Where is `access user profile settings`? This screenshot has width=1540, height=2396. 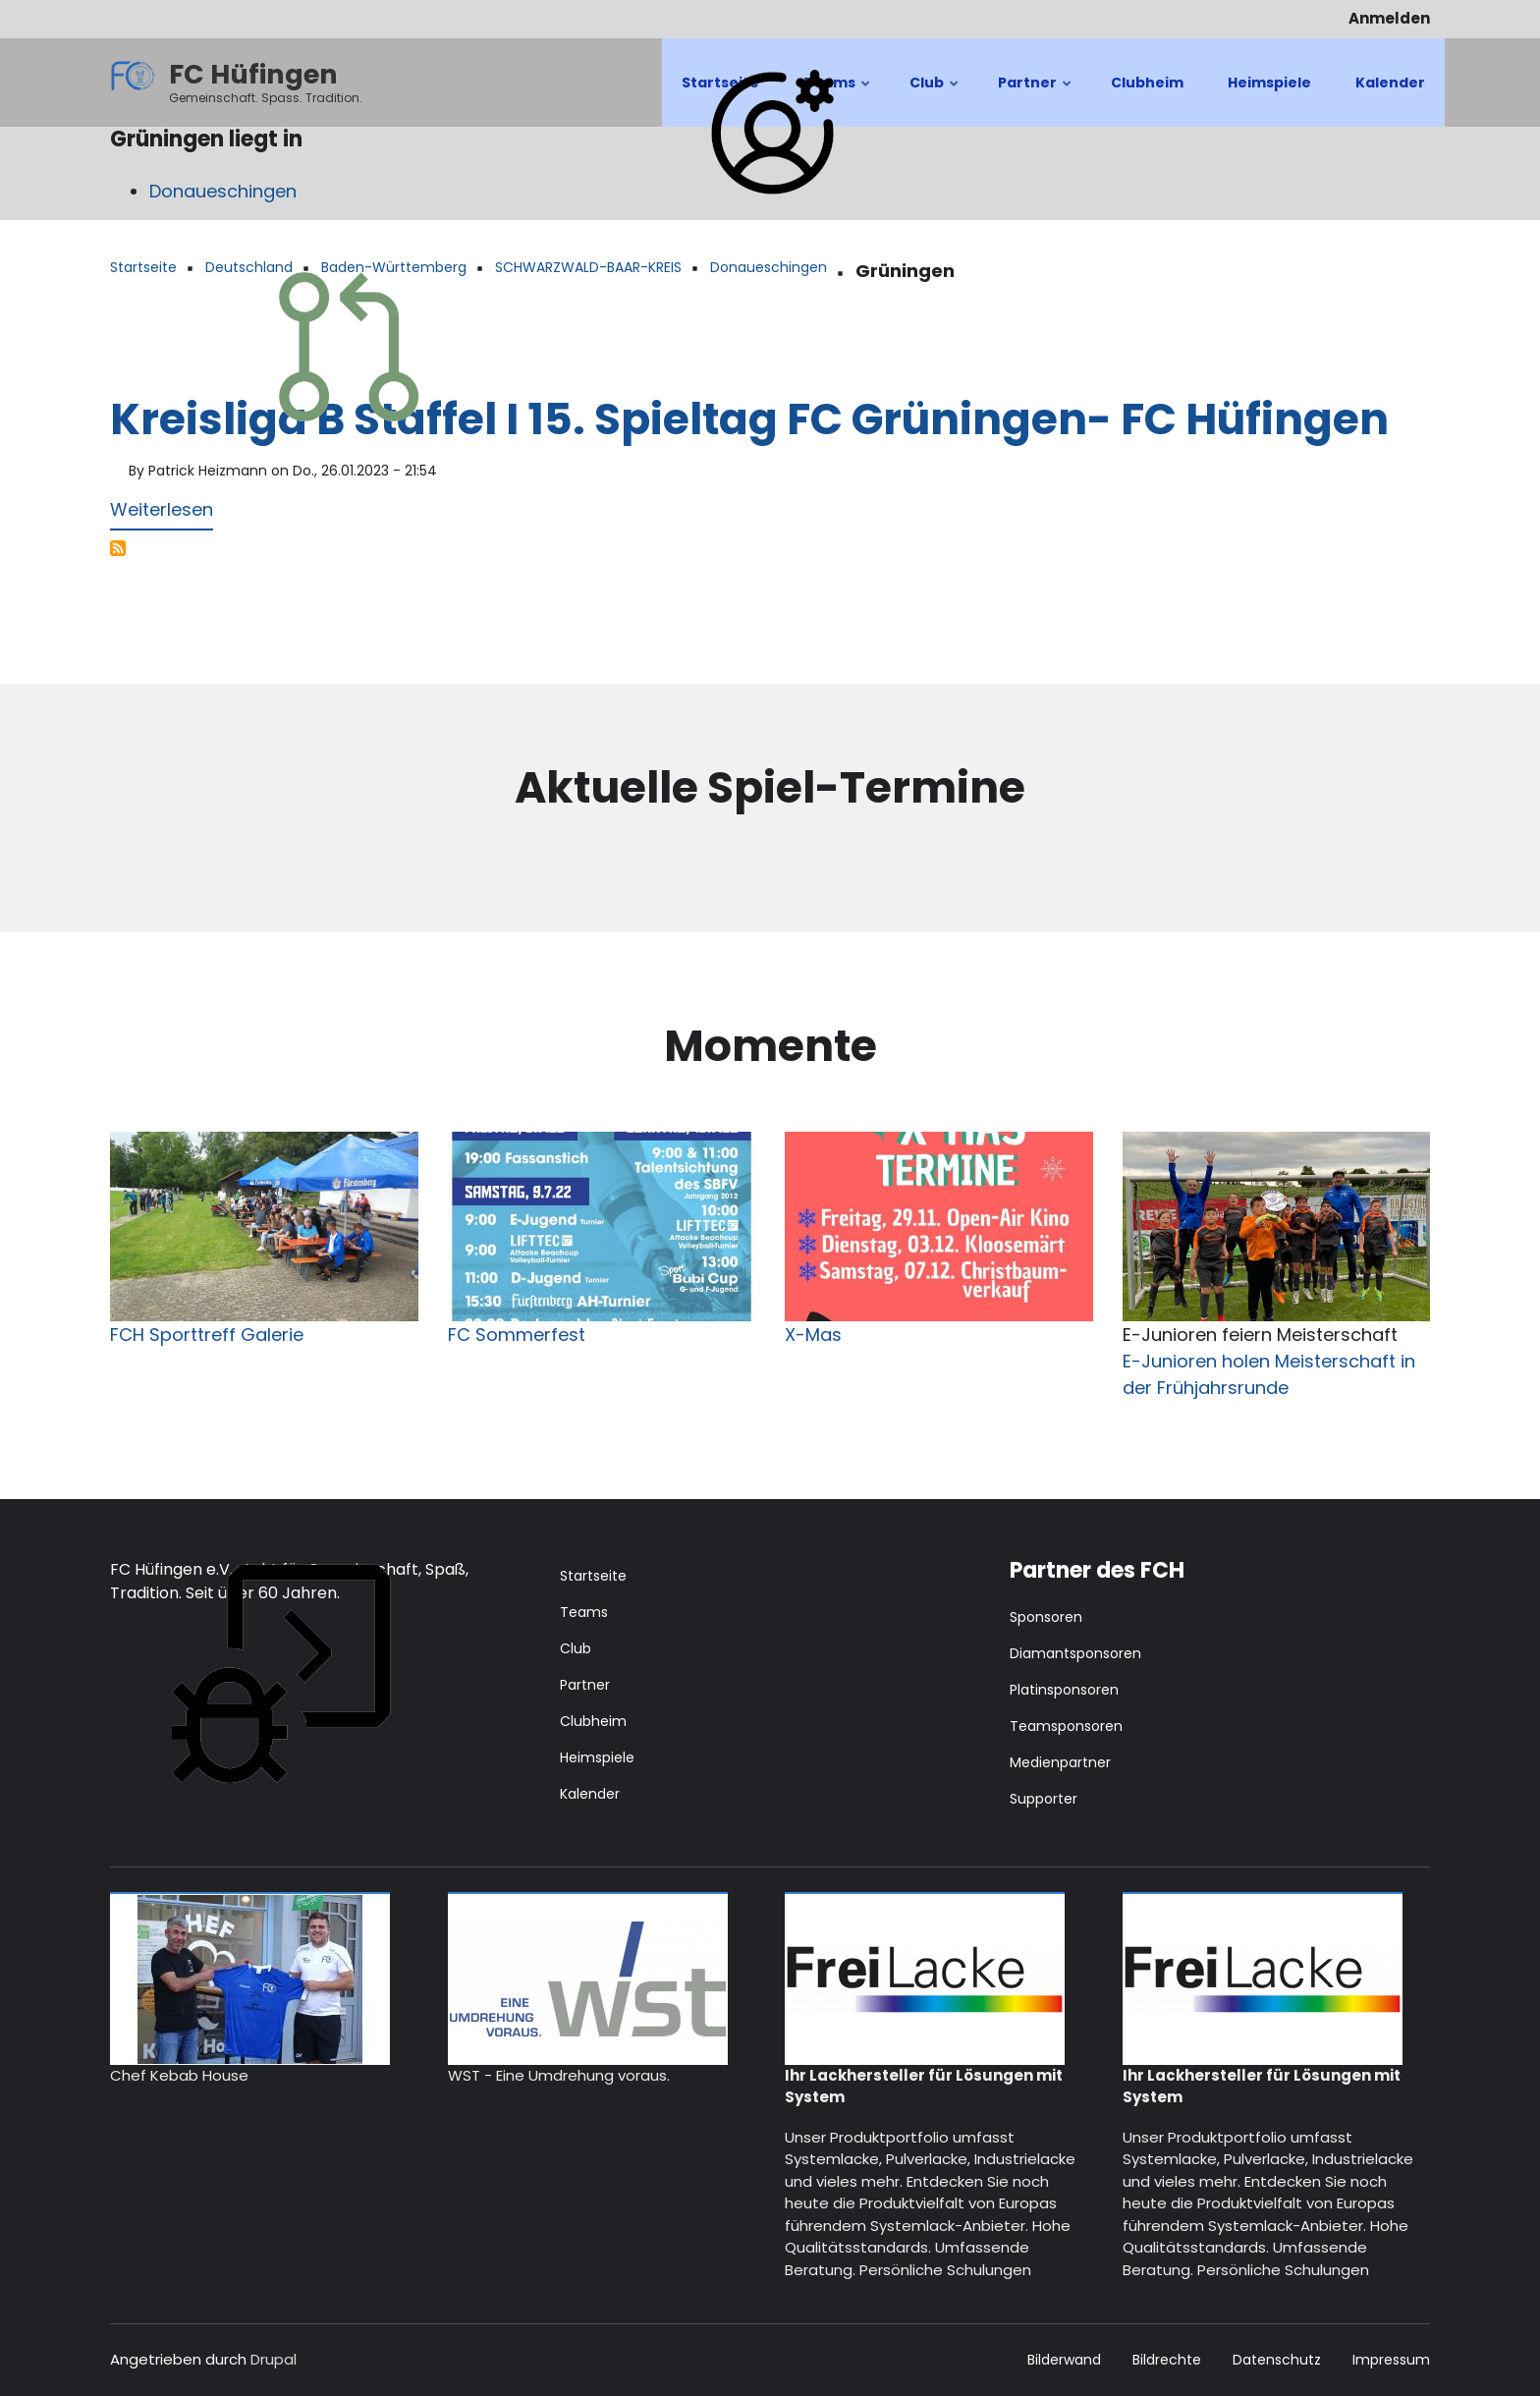
access user profile settings is located at coordinates (772, 133).